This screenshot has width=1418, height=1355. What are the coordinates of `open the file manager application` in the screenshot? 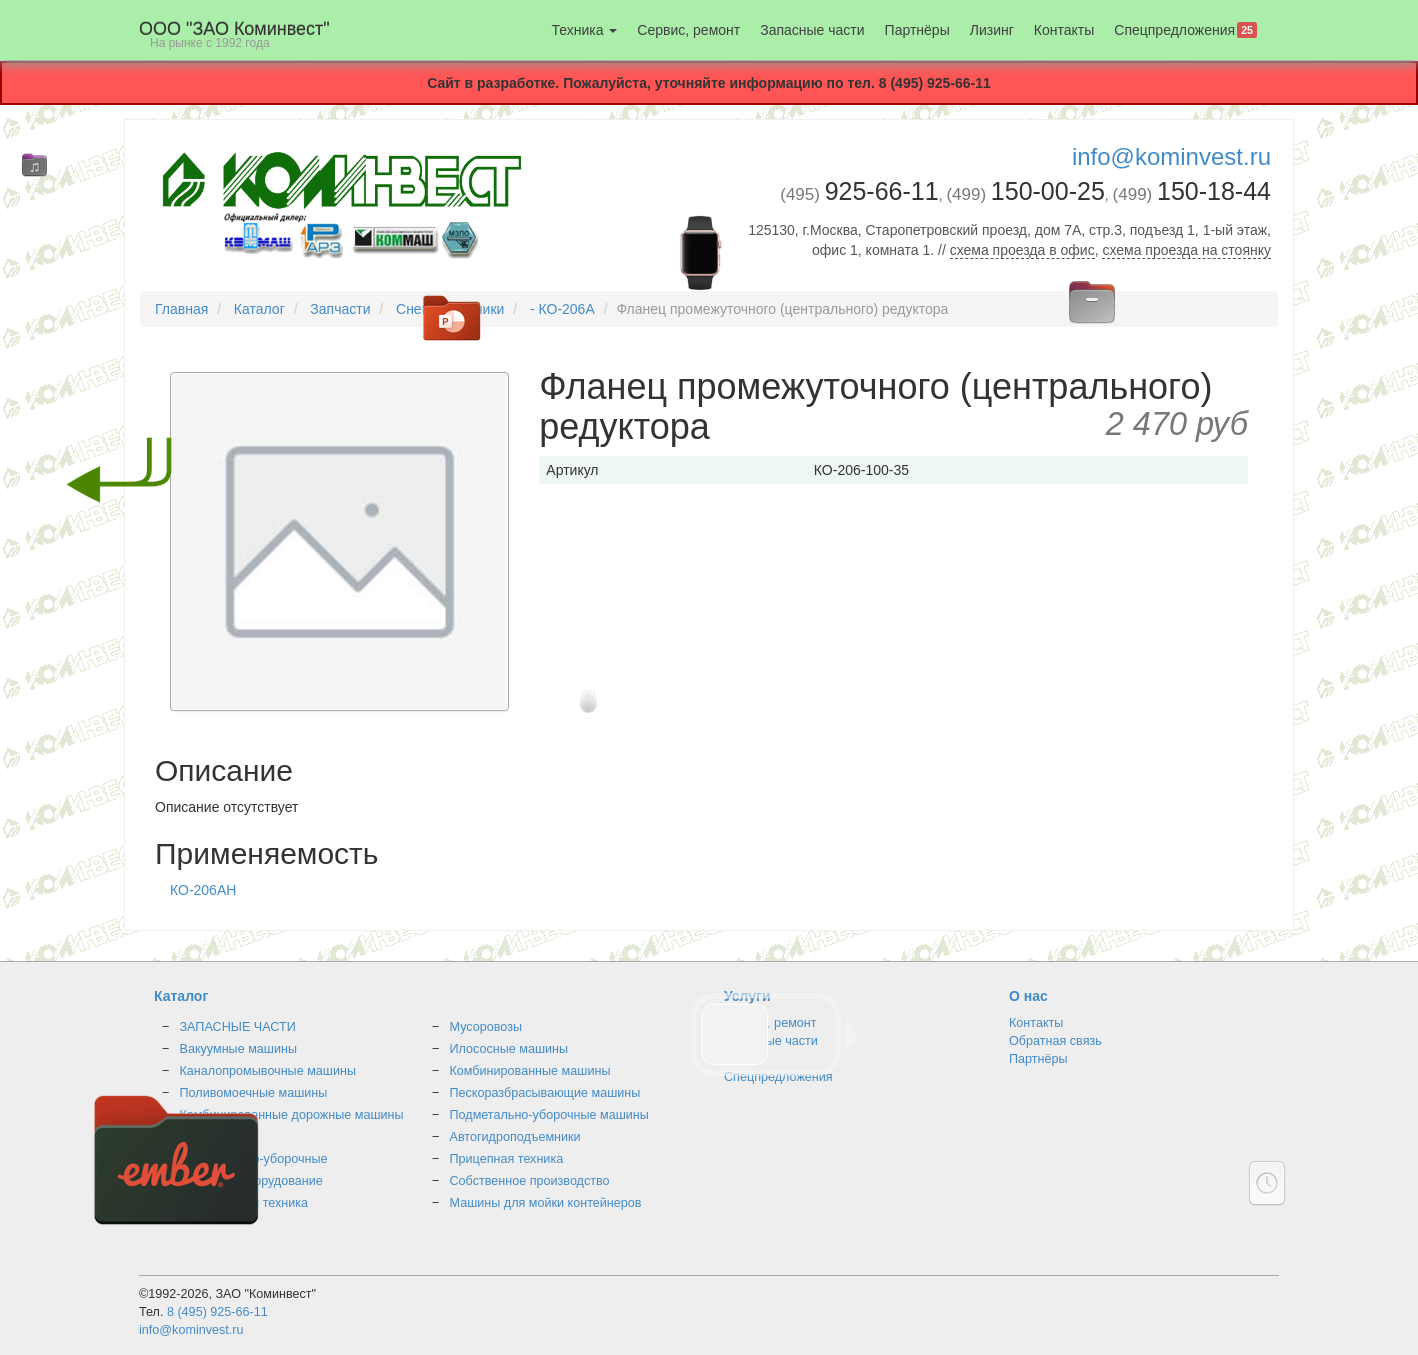 It's located at (1092, 302).